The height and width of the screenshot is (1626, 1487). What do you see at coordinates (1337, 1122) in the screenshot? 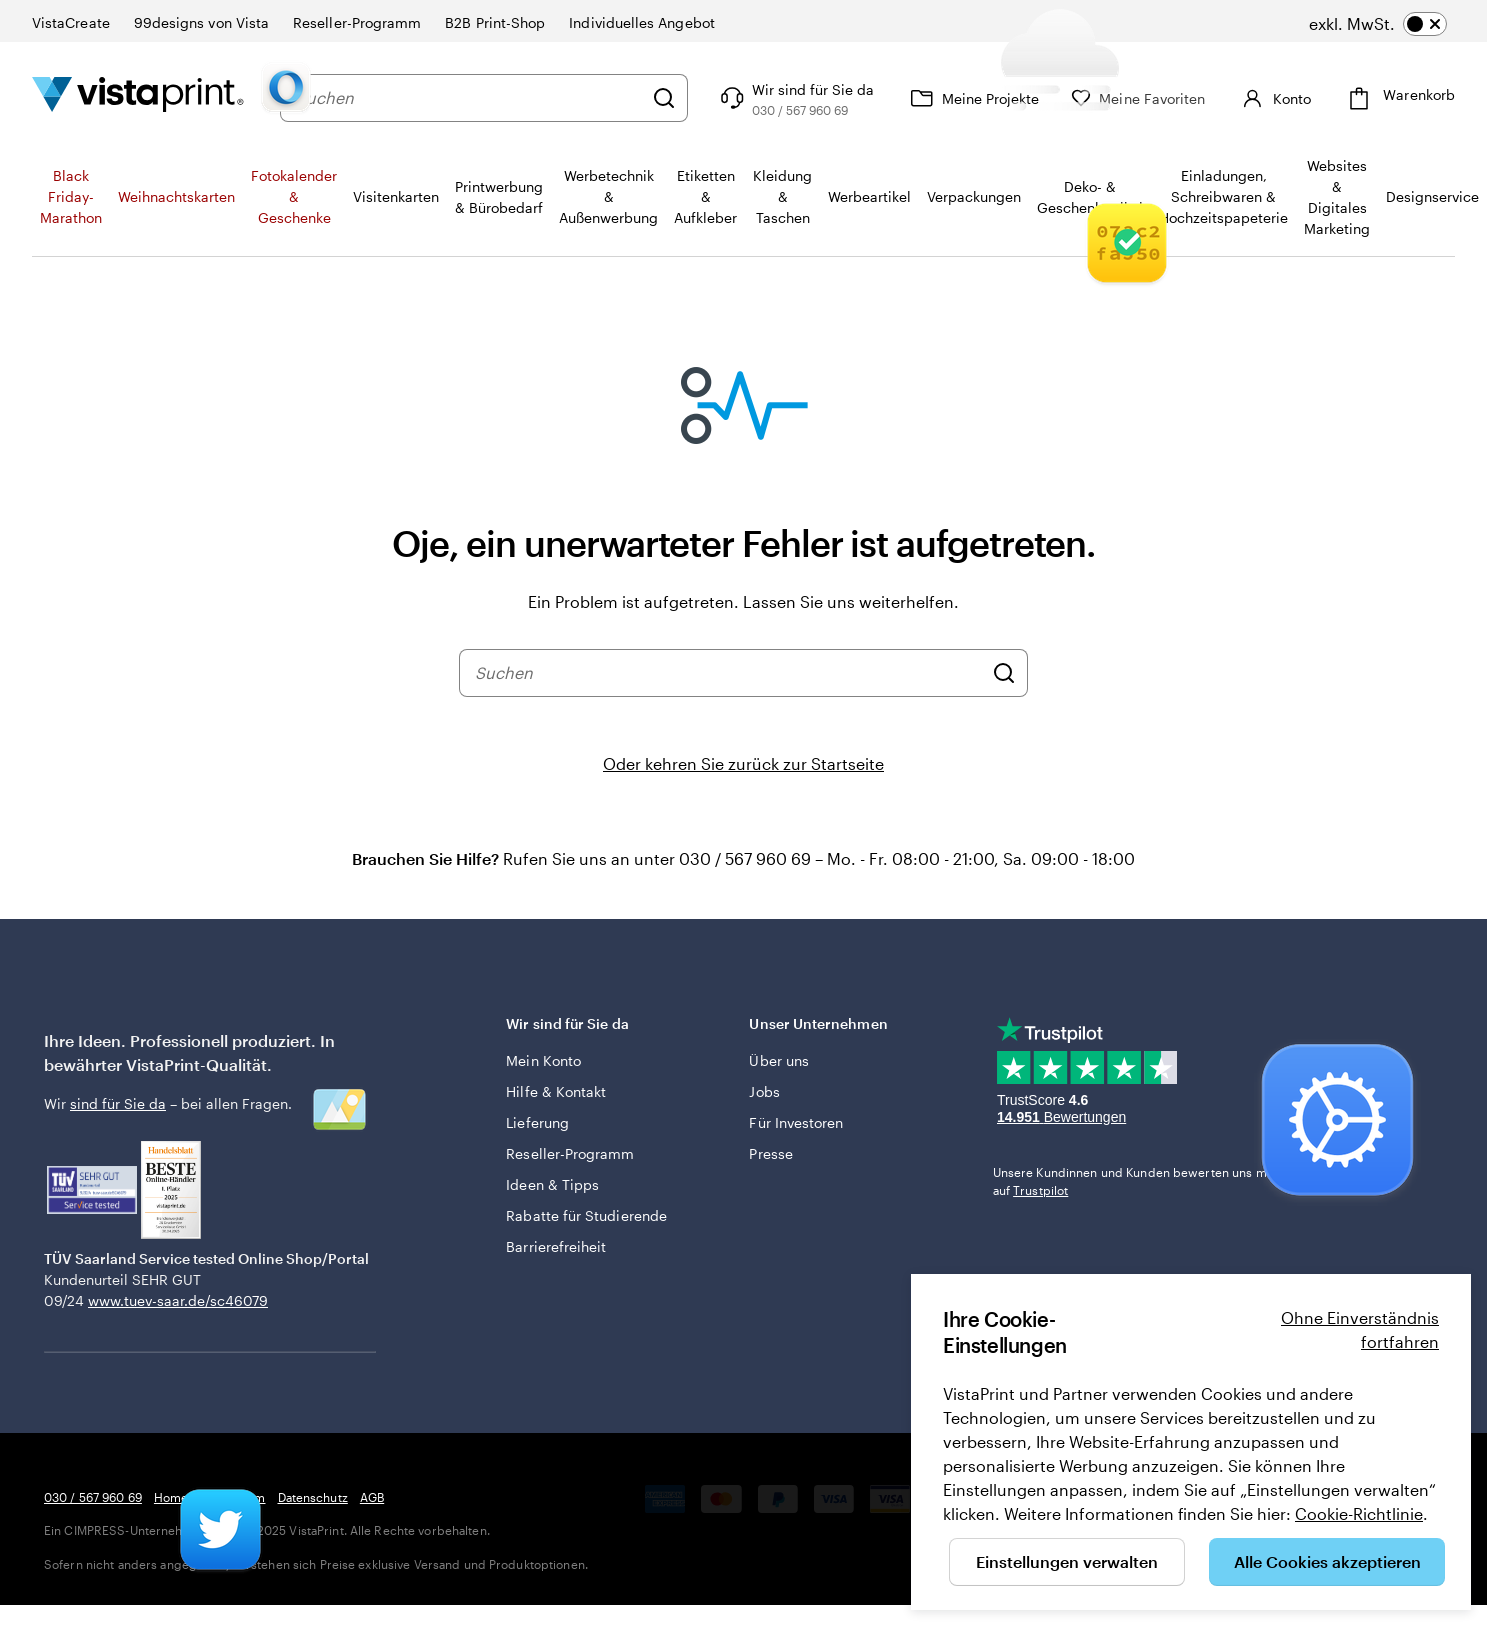
I see `access system preferences or settings` at bounding box center [1337, 1122].